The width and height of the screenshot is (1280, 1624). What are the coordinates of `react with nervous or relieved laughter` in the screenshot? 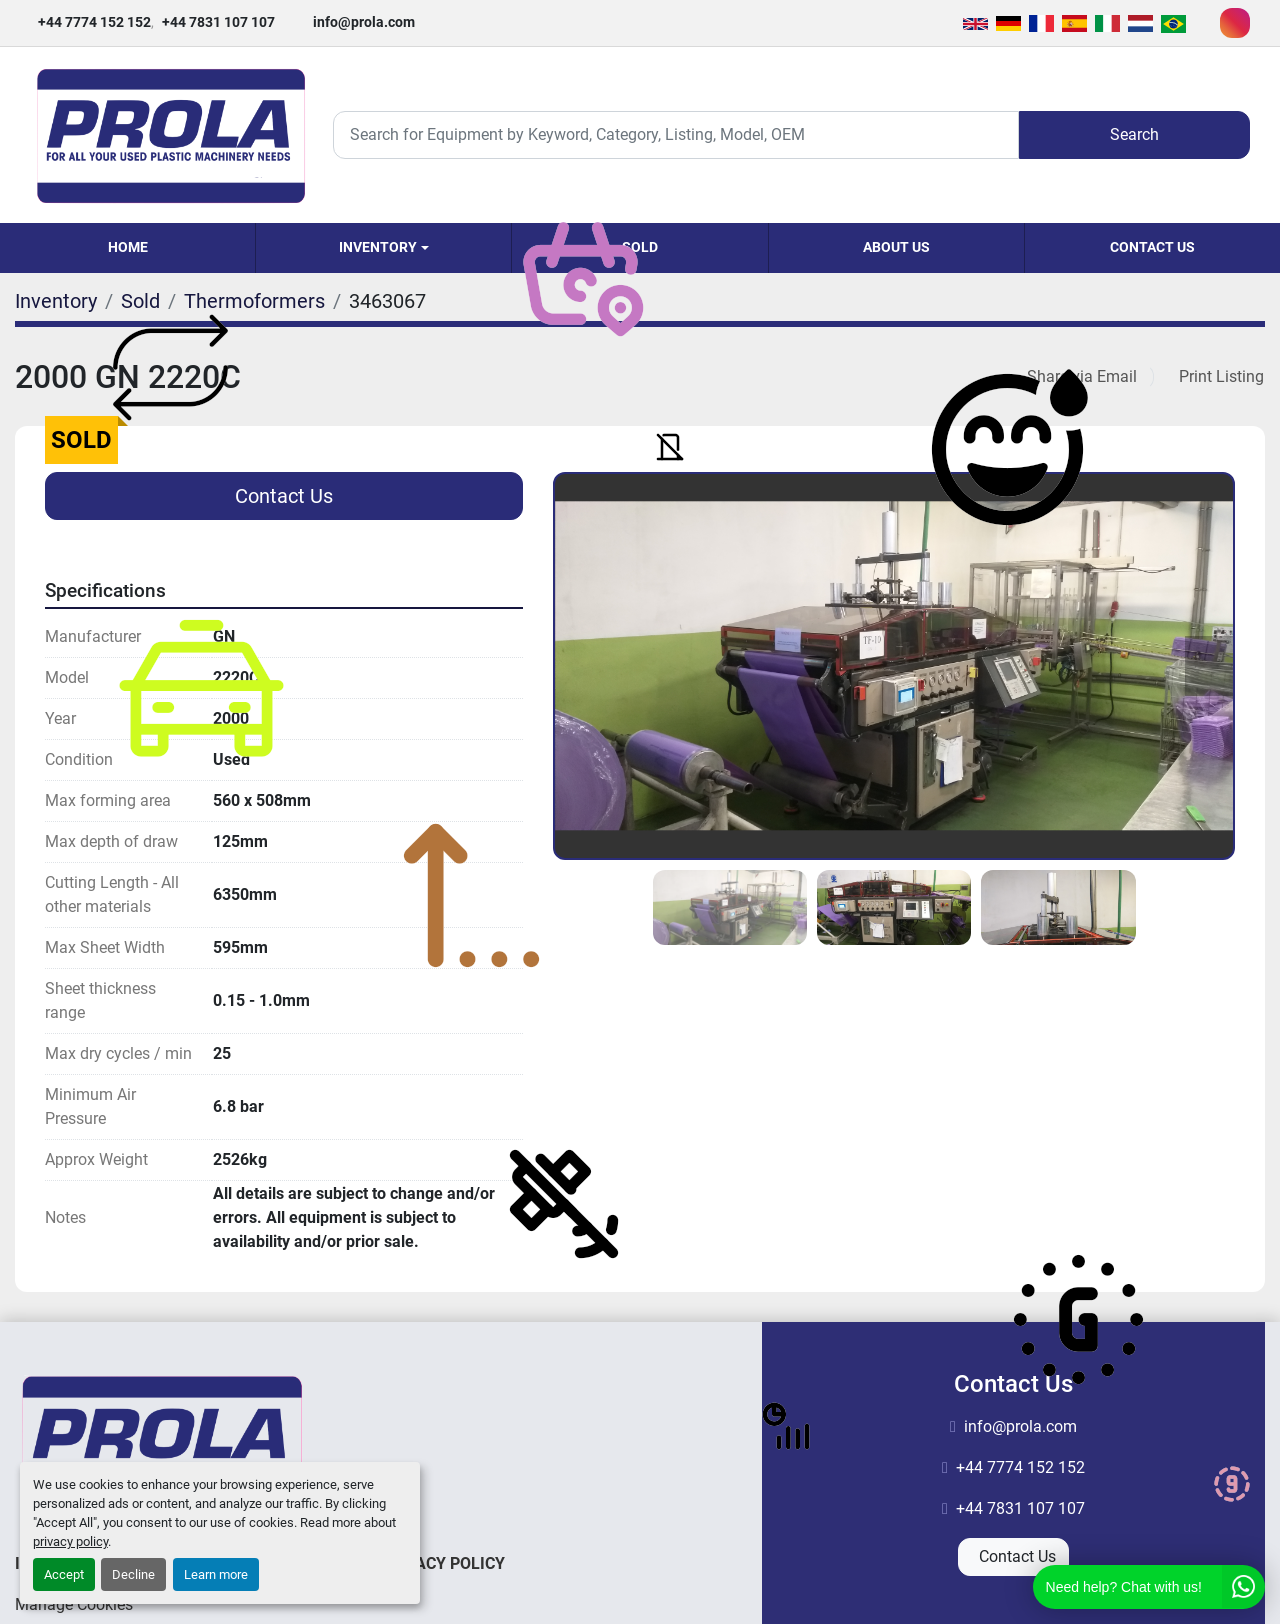 It's located at (1007, 449).